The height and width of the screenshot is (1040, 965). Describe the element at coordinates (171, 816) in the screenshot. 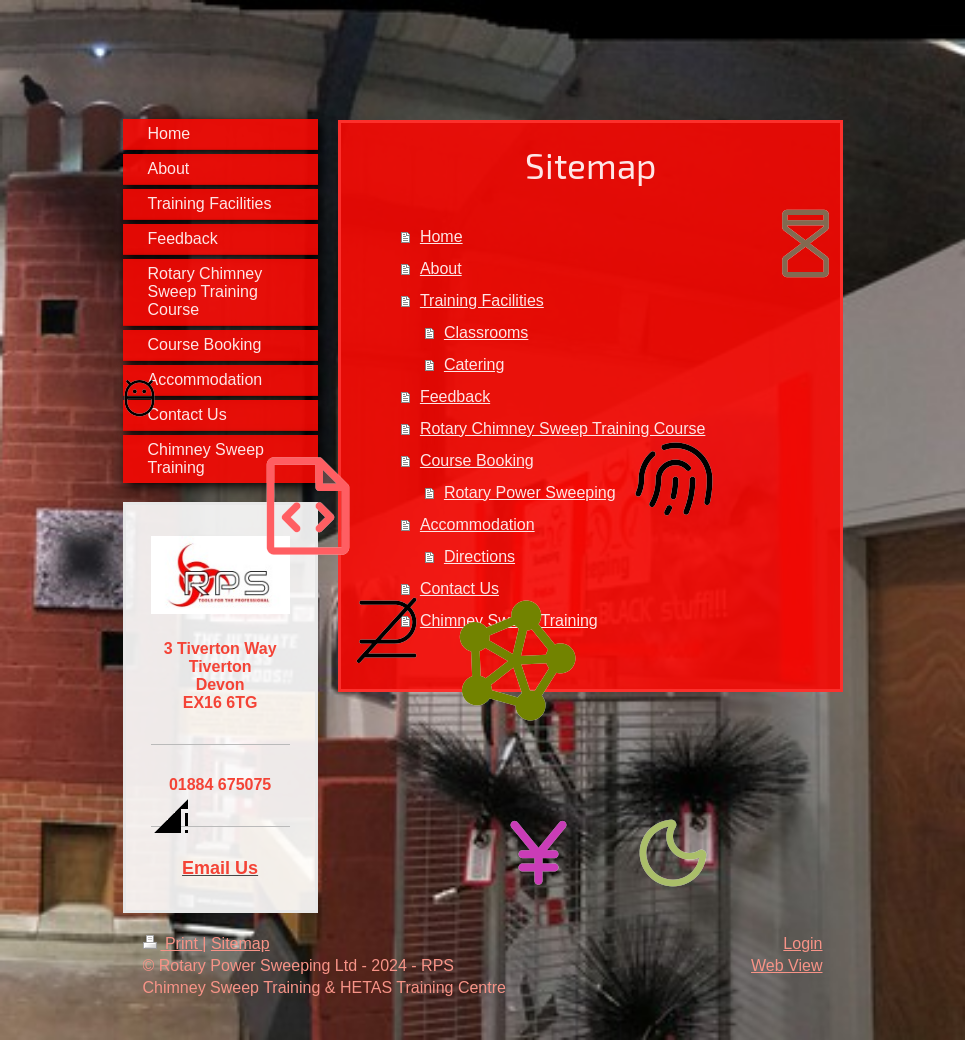

I see `indicates full cellular signal but no internet connection` at that location.